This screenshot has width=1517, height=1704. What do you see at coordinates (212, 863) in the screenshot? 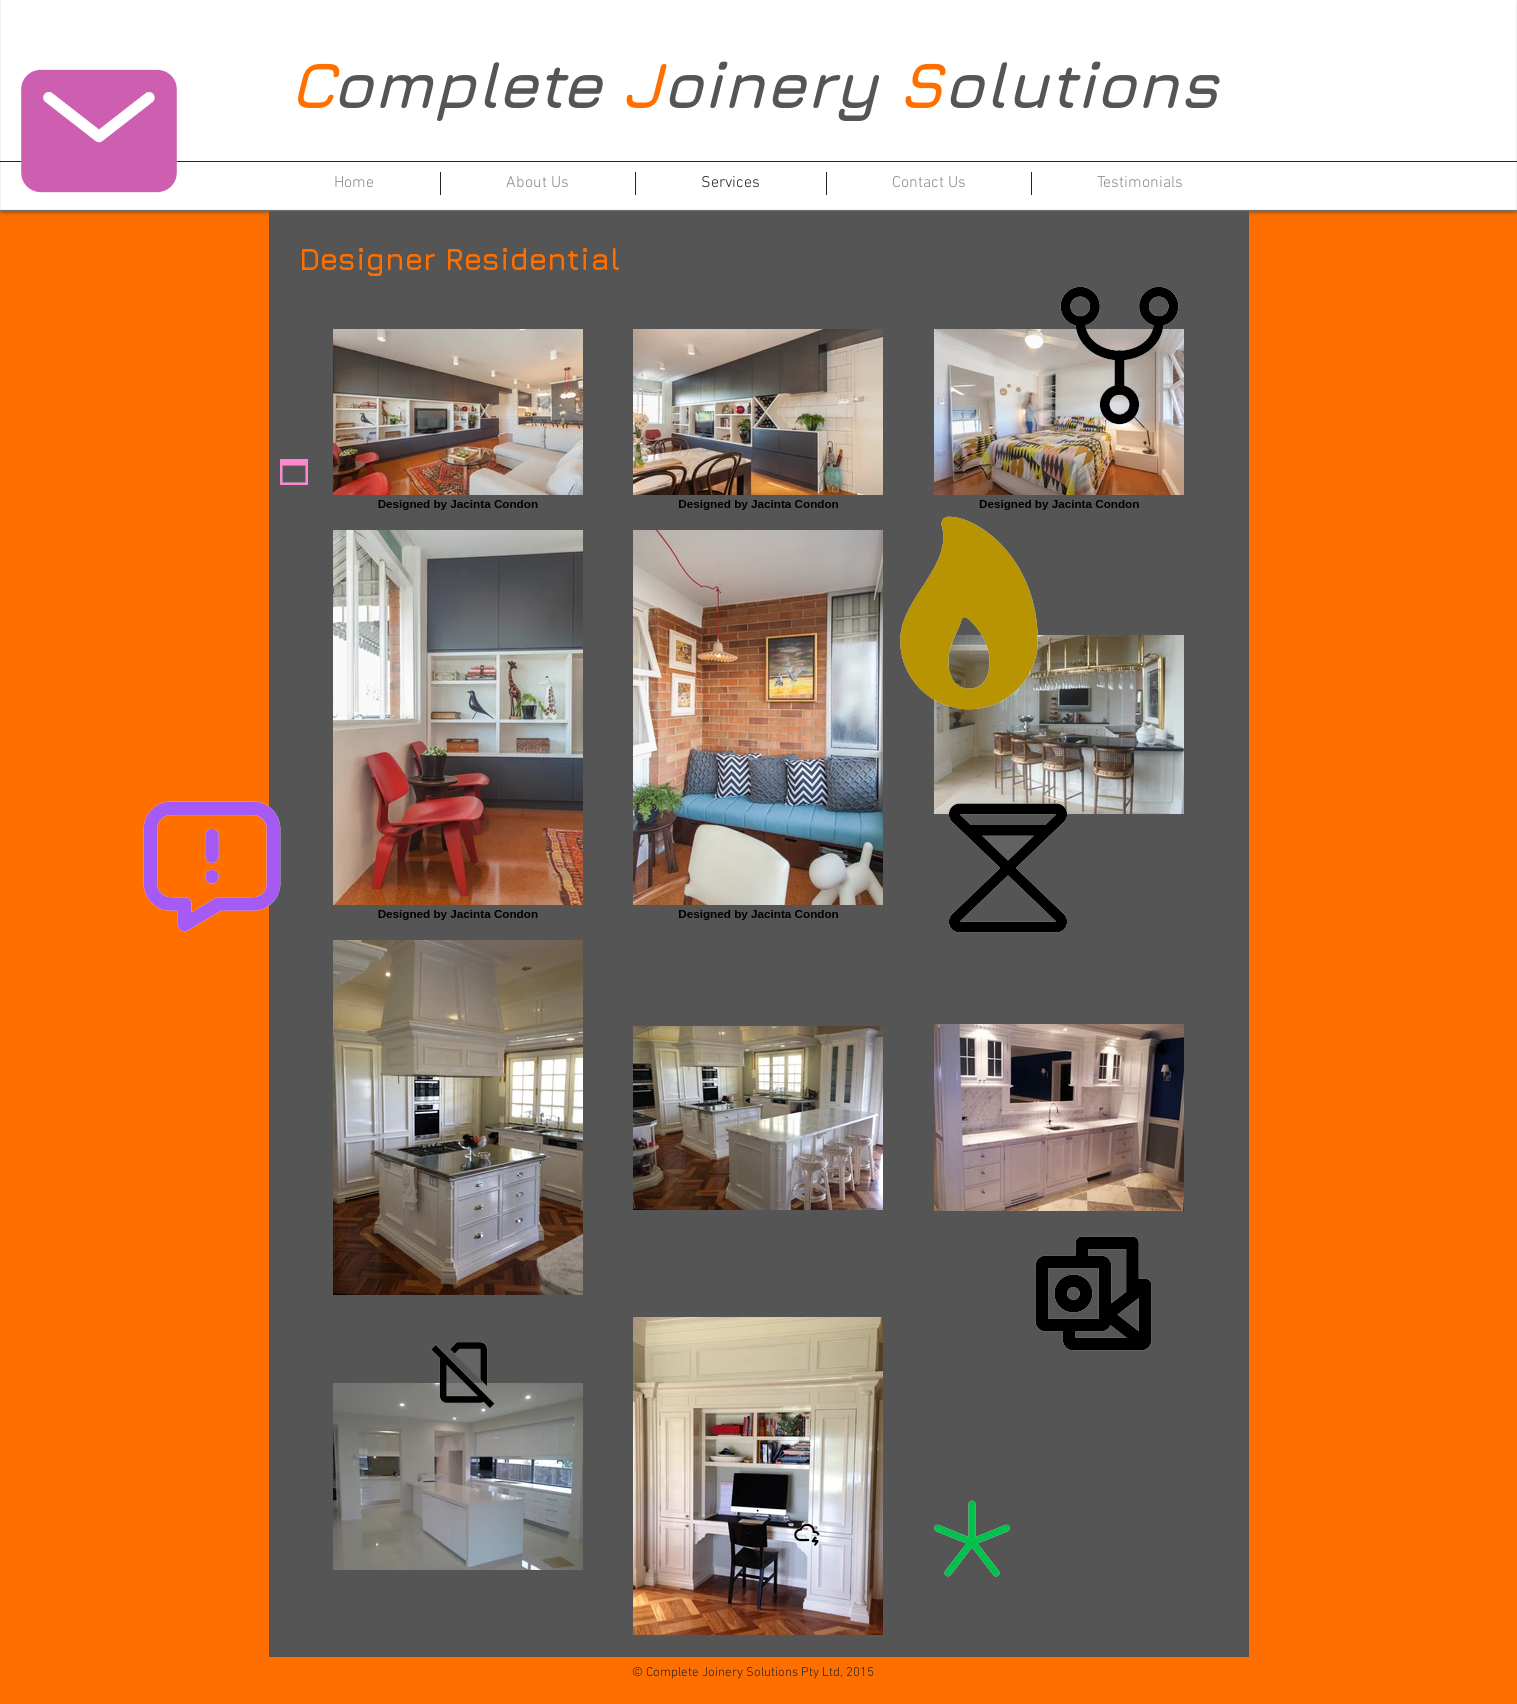
I see `report a message or conversation` at bounding box center [212, 863].